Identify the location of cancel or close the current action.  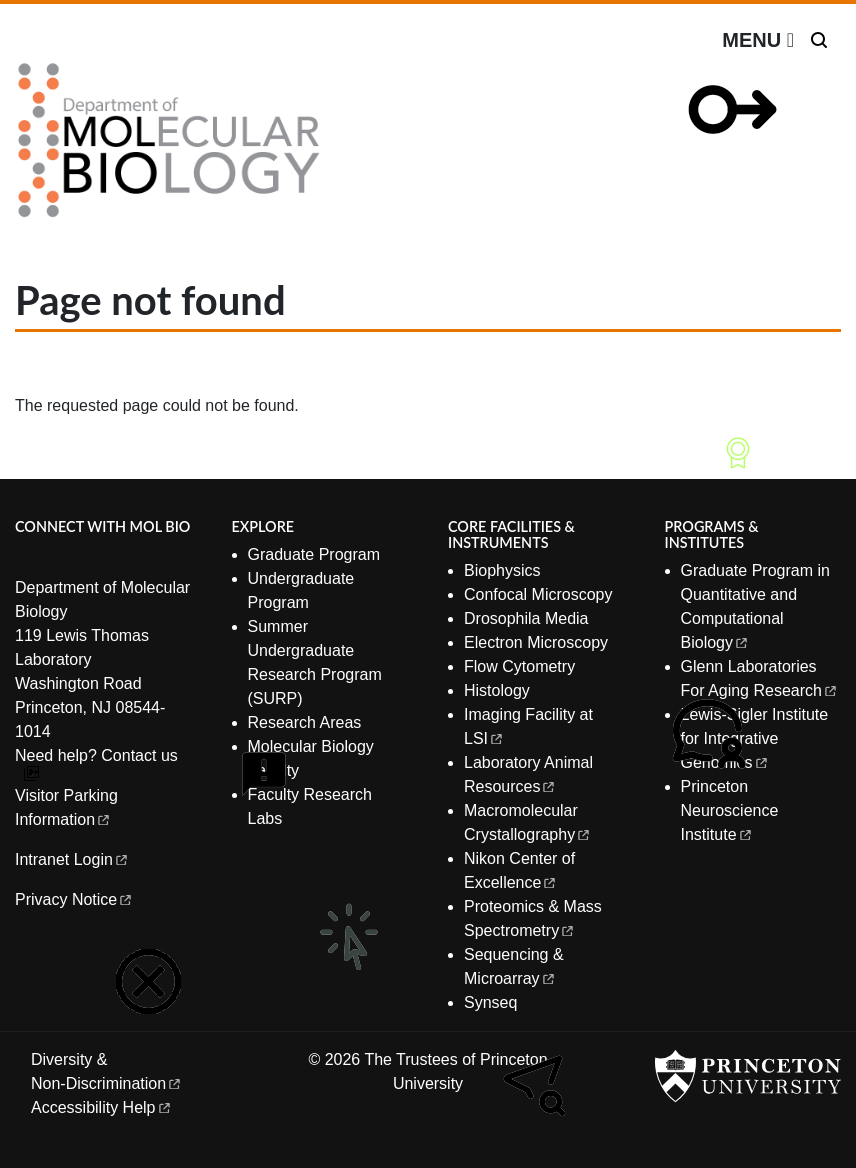
(148, 981).